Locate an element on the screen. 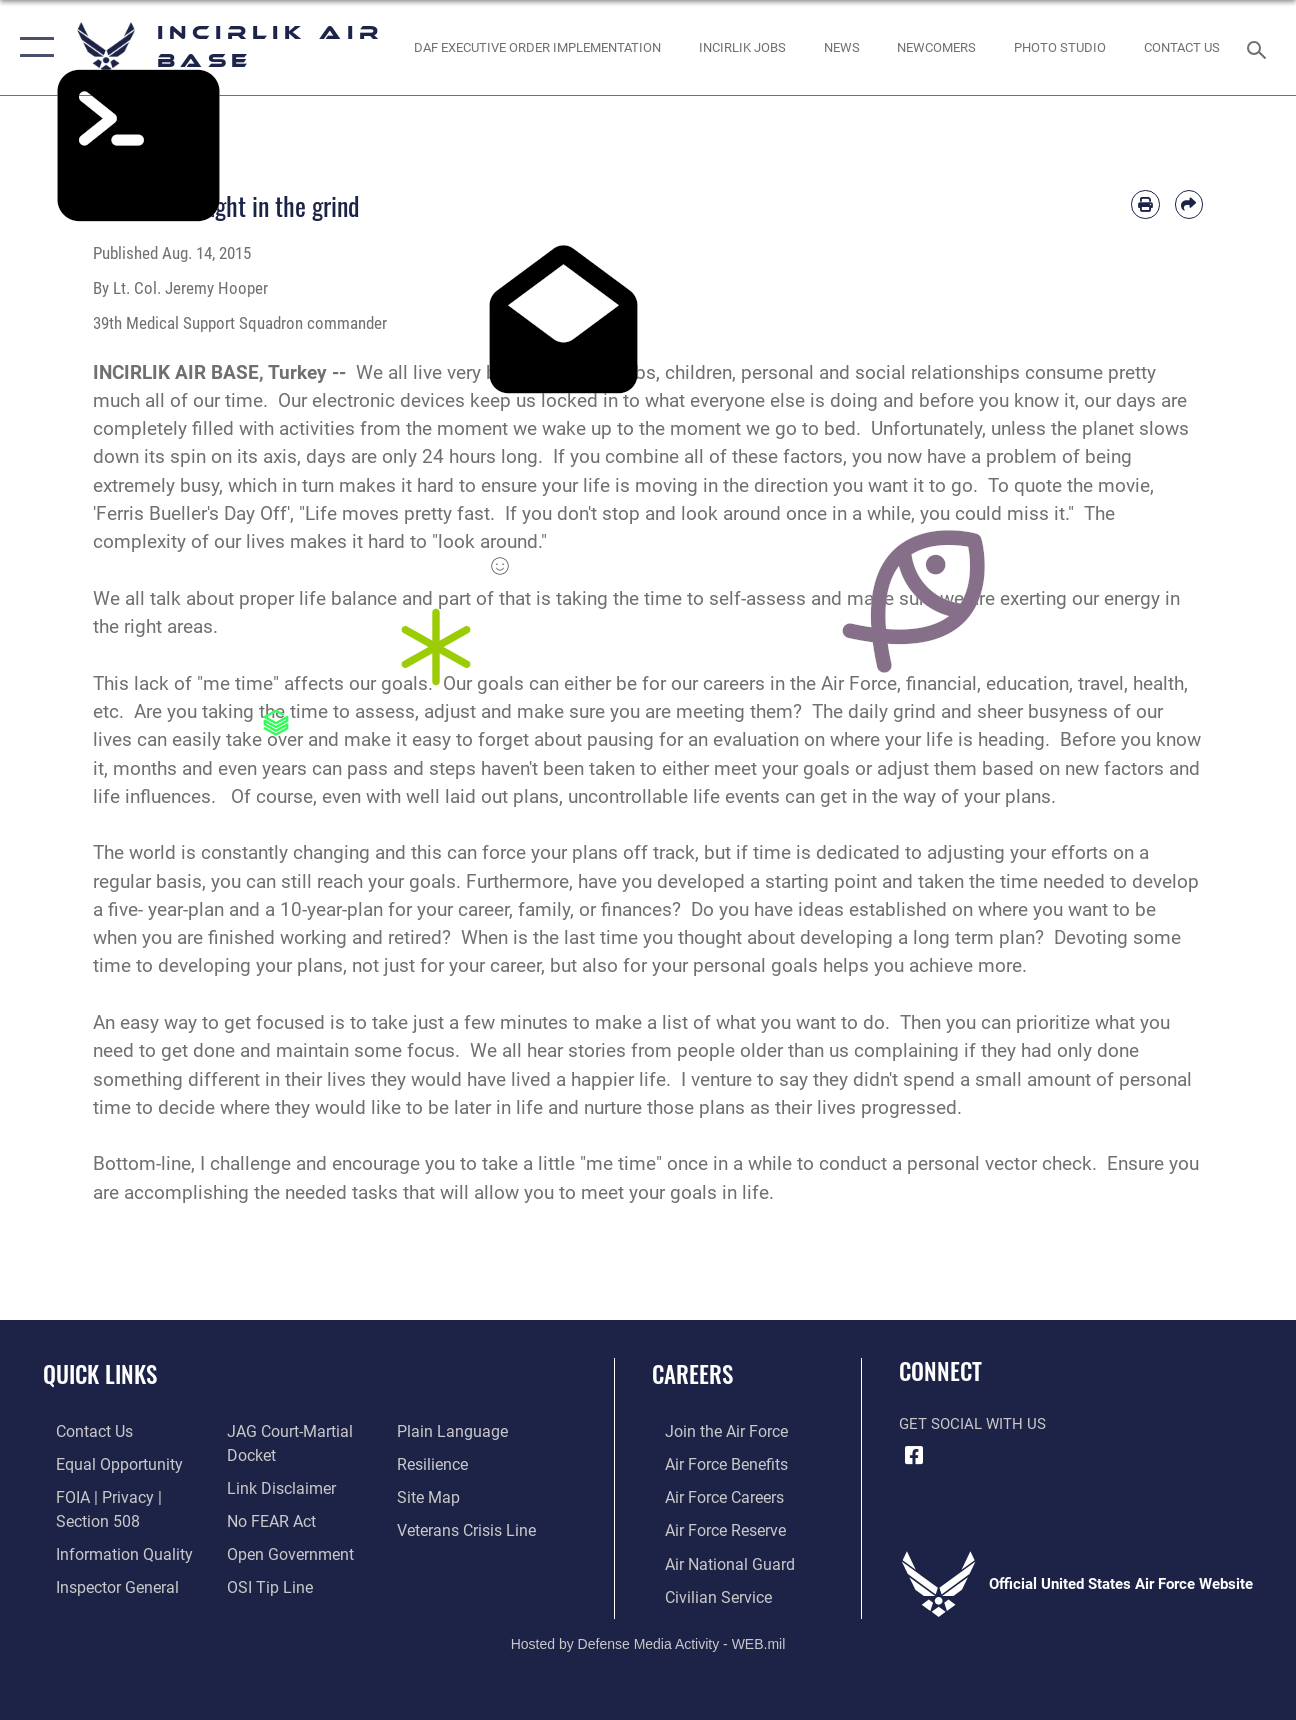 The image size is (1296, 1720). access Databricks platform is located at coordinates (276, 722).